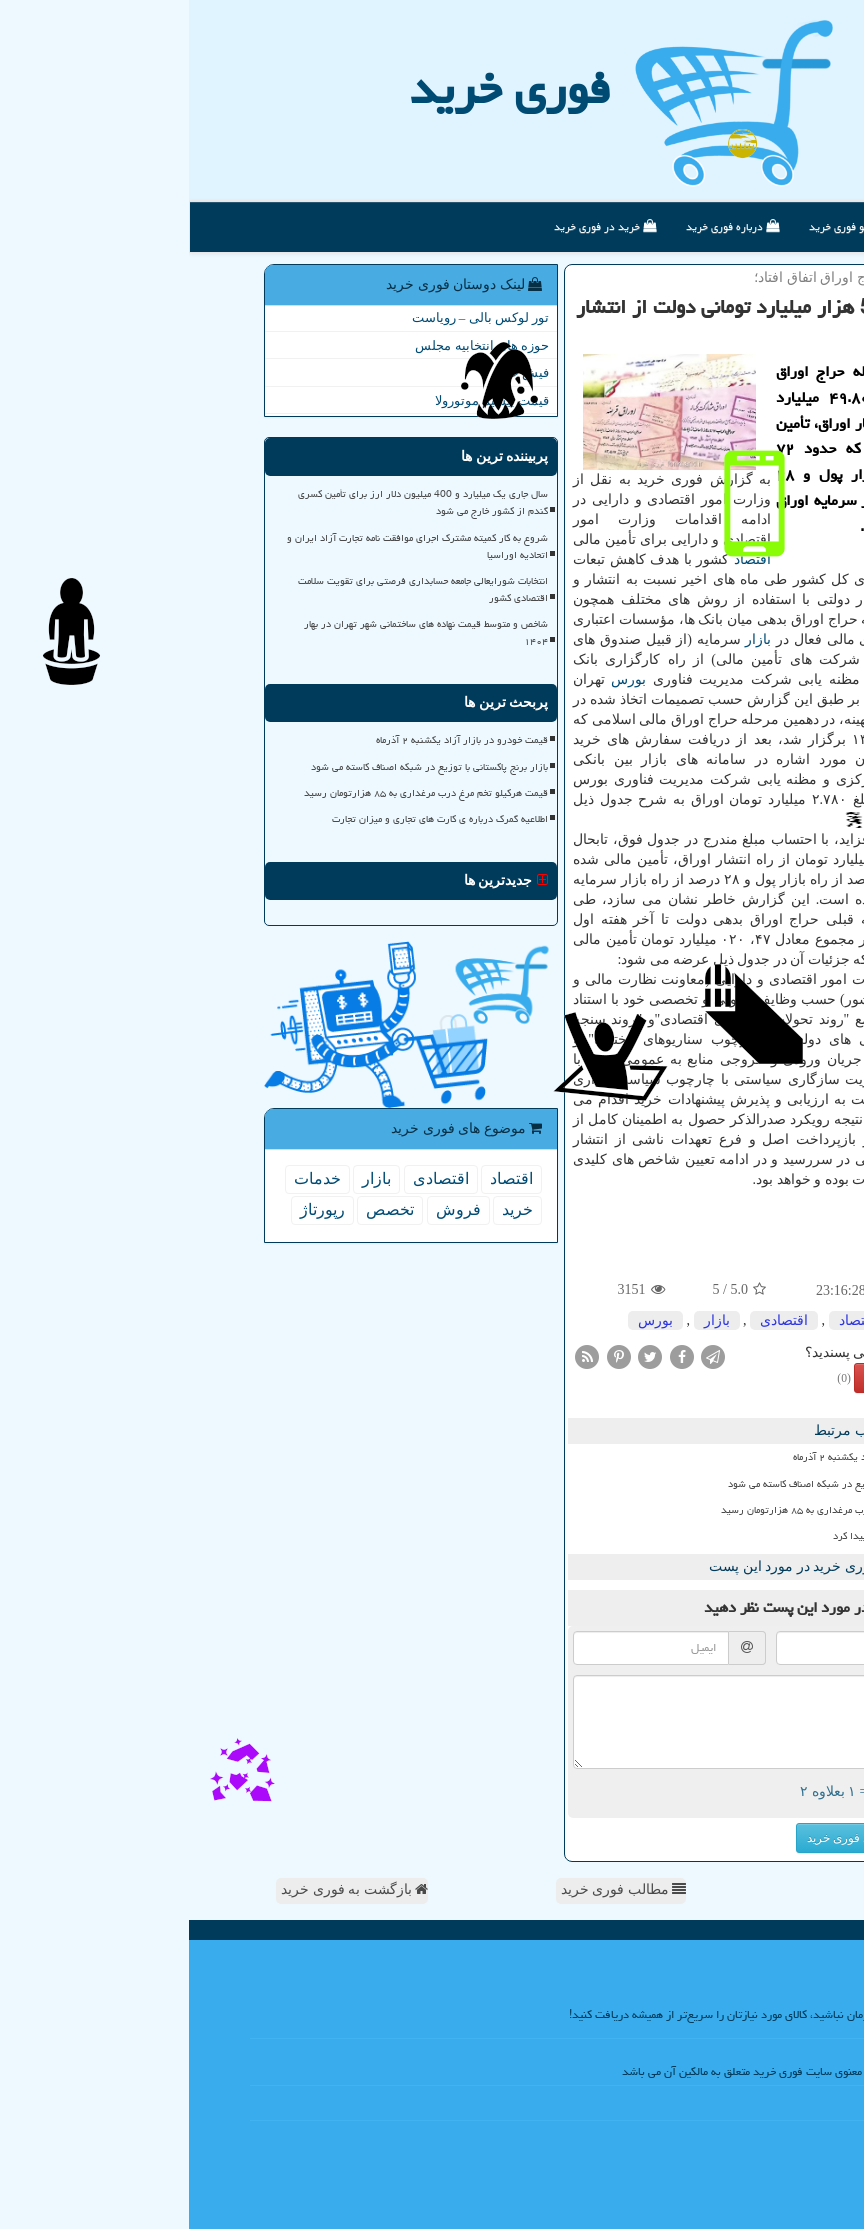  I want to click on access a hidden passage or secret area, so click(610, 1056).